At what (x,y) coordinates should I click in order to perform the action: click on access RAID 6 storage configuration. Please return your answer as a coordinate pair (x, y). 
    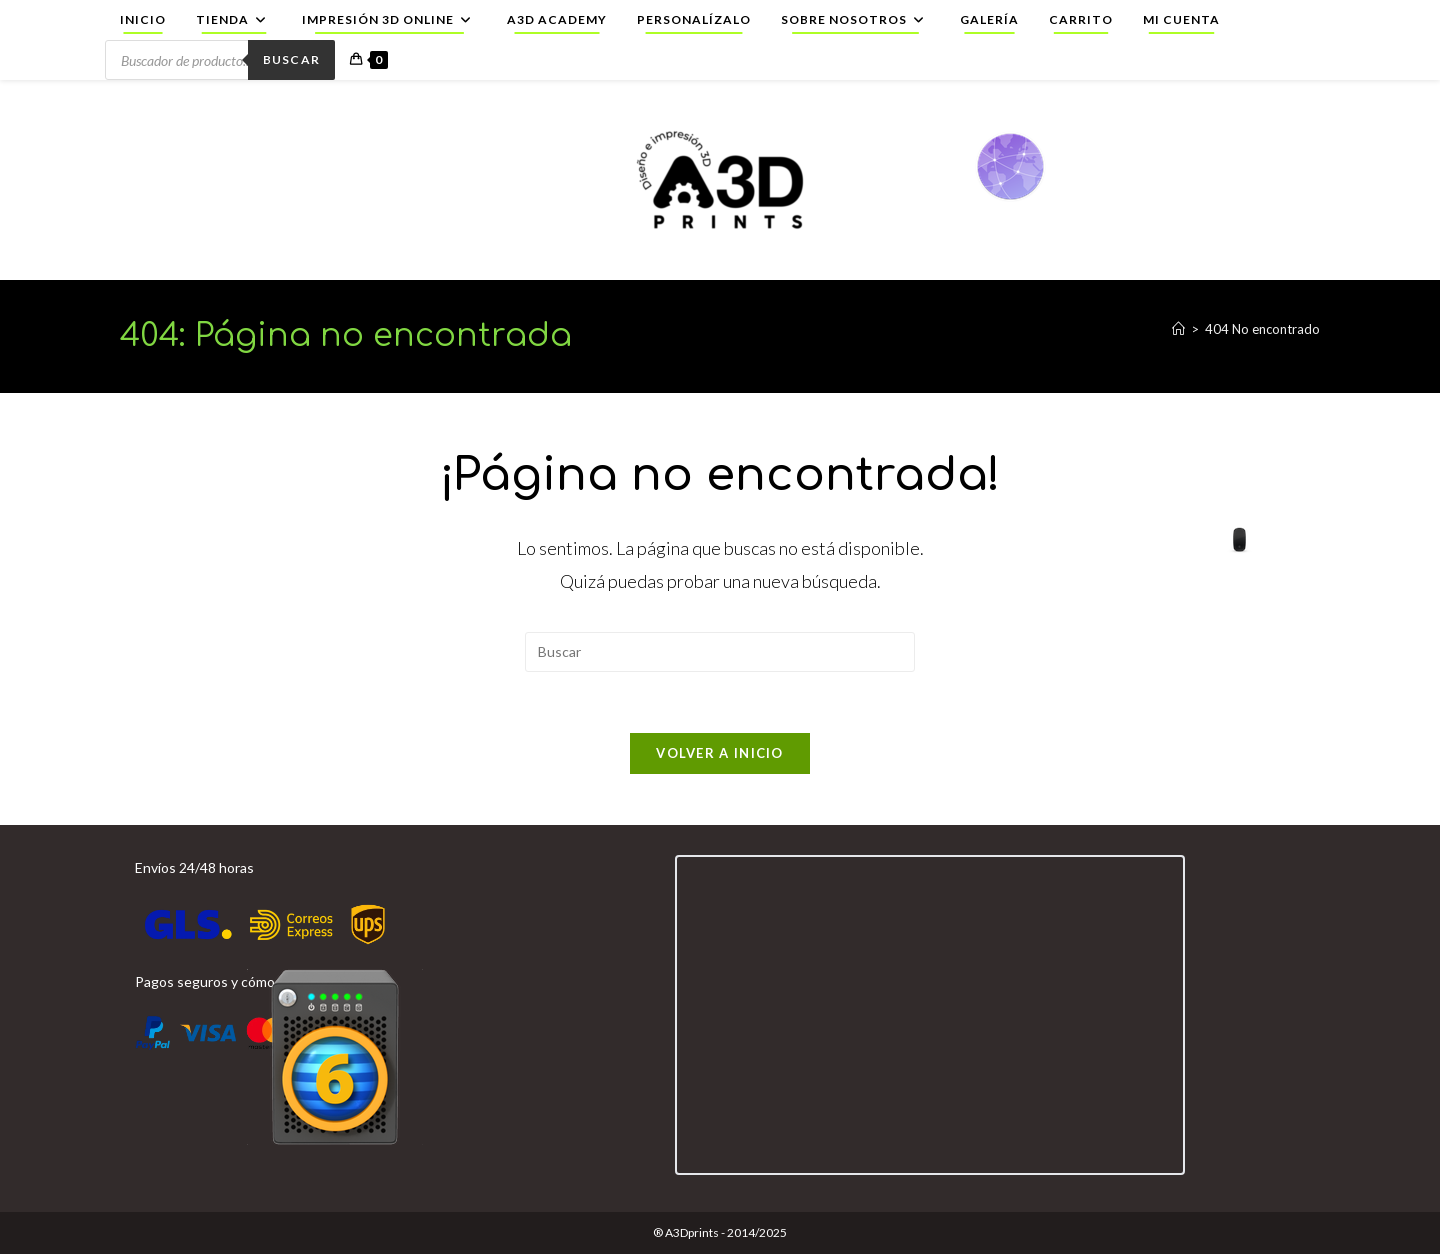
    Looking at the image, I should click on (335, 1057).